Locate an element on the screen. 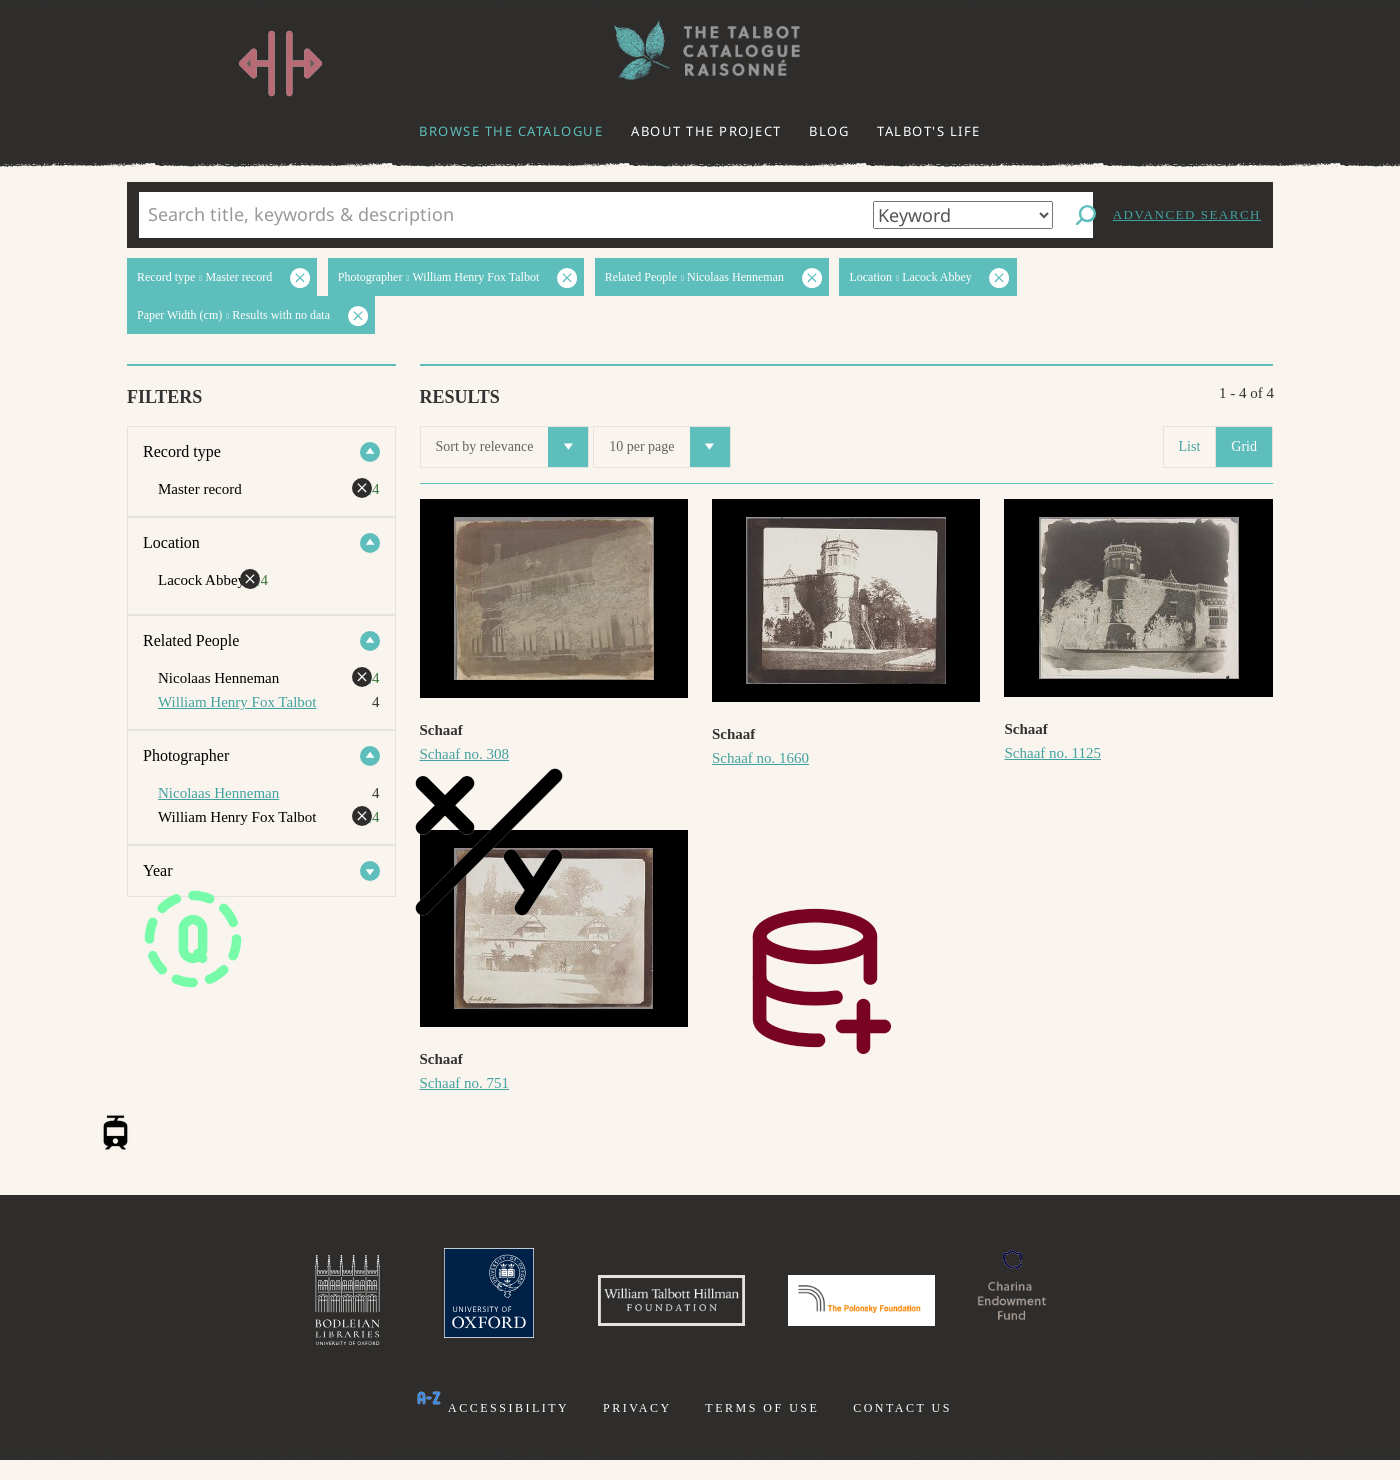  sort items alphabetically from A to Z is located at coordinates (429, 1398).